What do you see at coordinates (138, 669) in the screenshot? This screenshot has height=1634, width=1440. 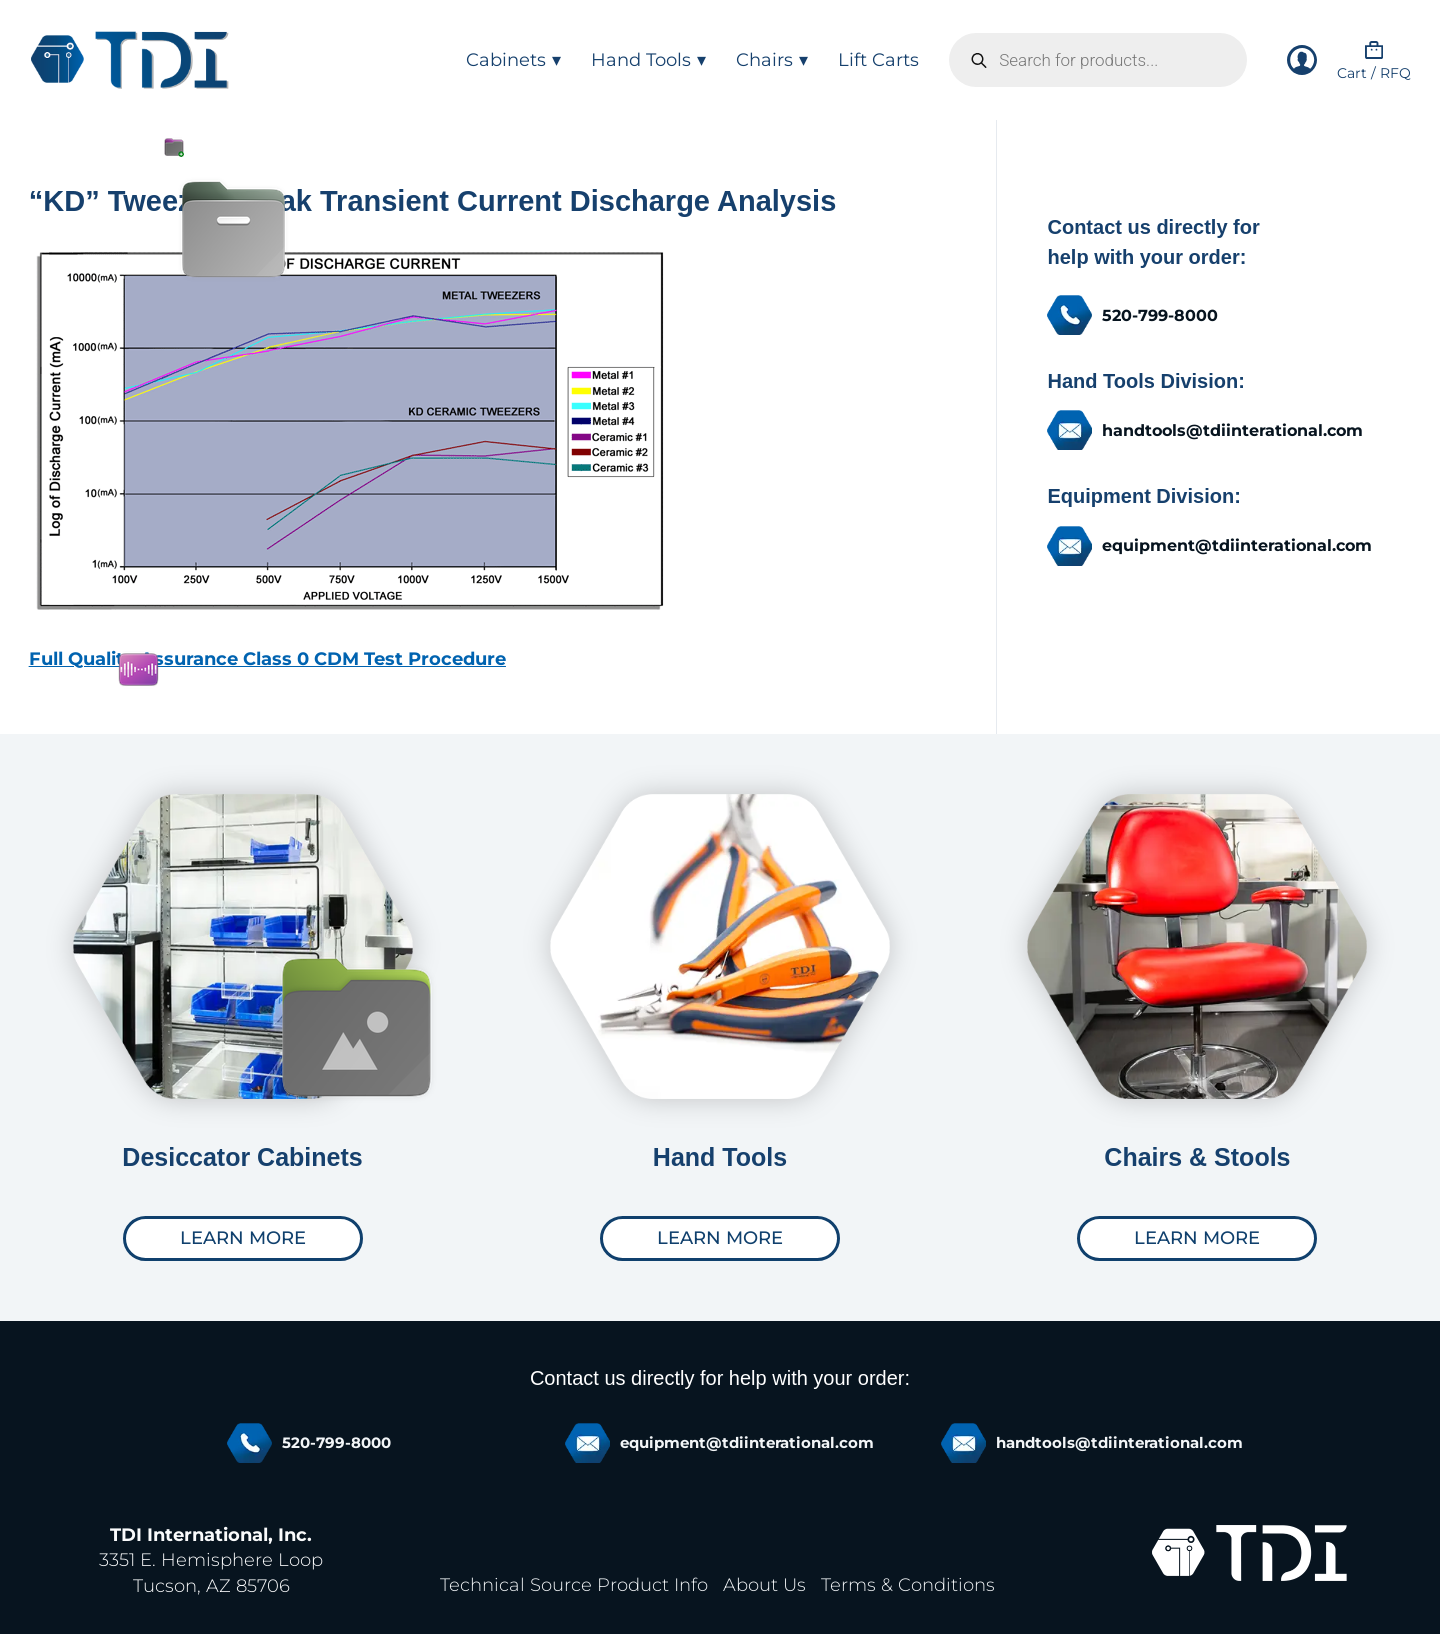 I see `open the audio recorder app` at bounding box center [138, 669].